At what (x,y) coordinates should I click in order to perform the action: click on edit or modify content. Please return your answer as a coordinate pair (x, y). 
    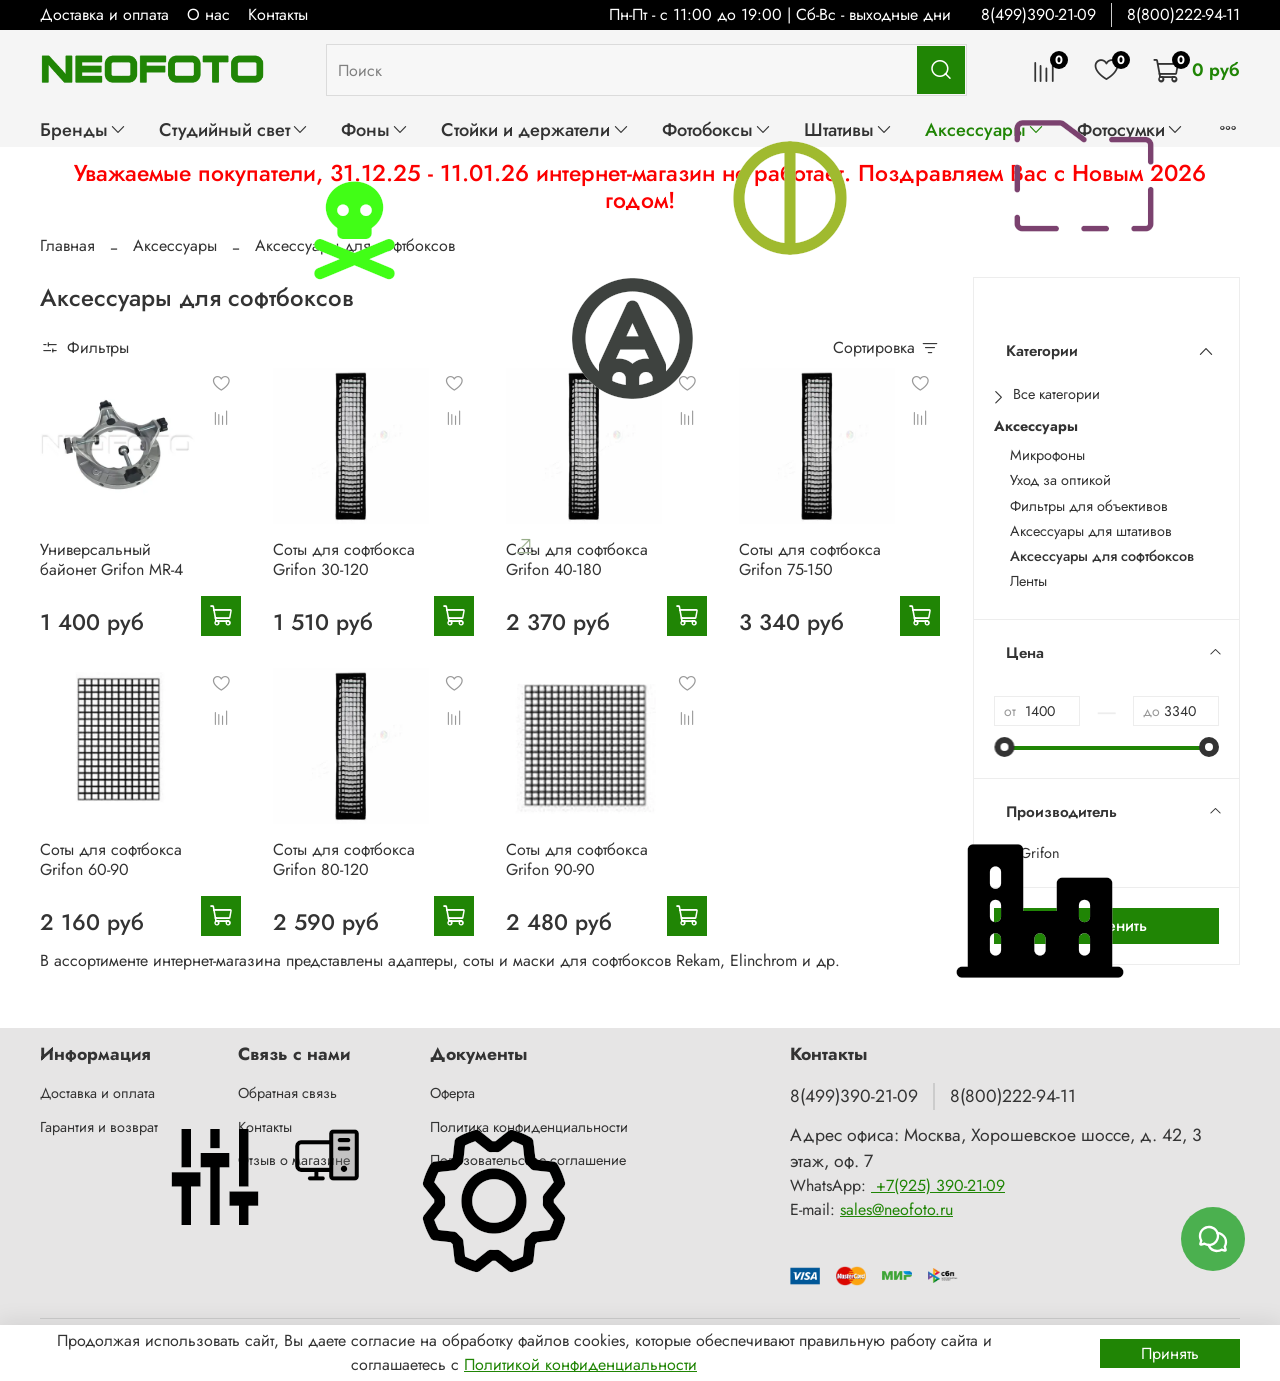
    Looking at the image, I should click on (632, 338).